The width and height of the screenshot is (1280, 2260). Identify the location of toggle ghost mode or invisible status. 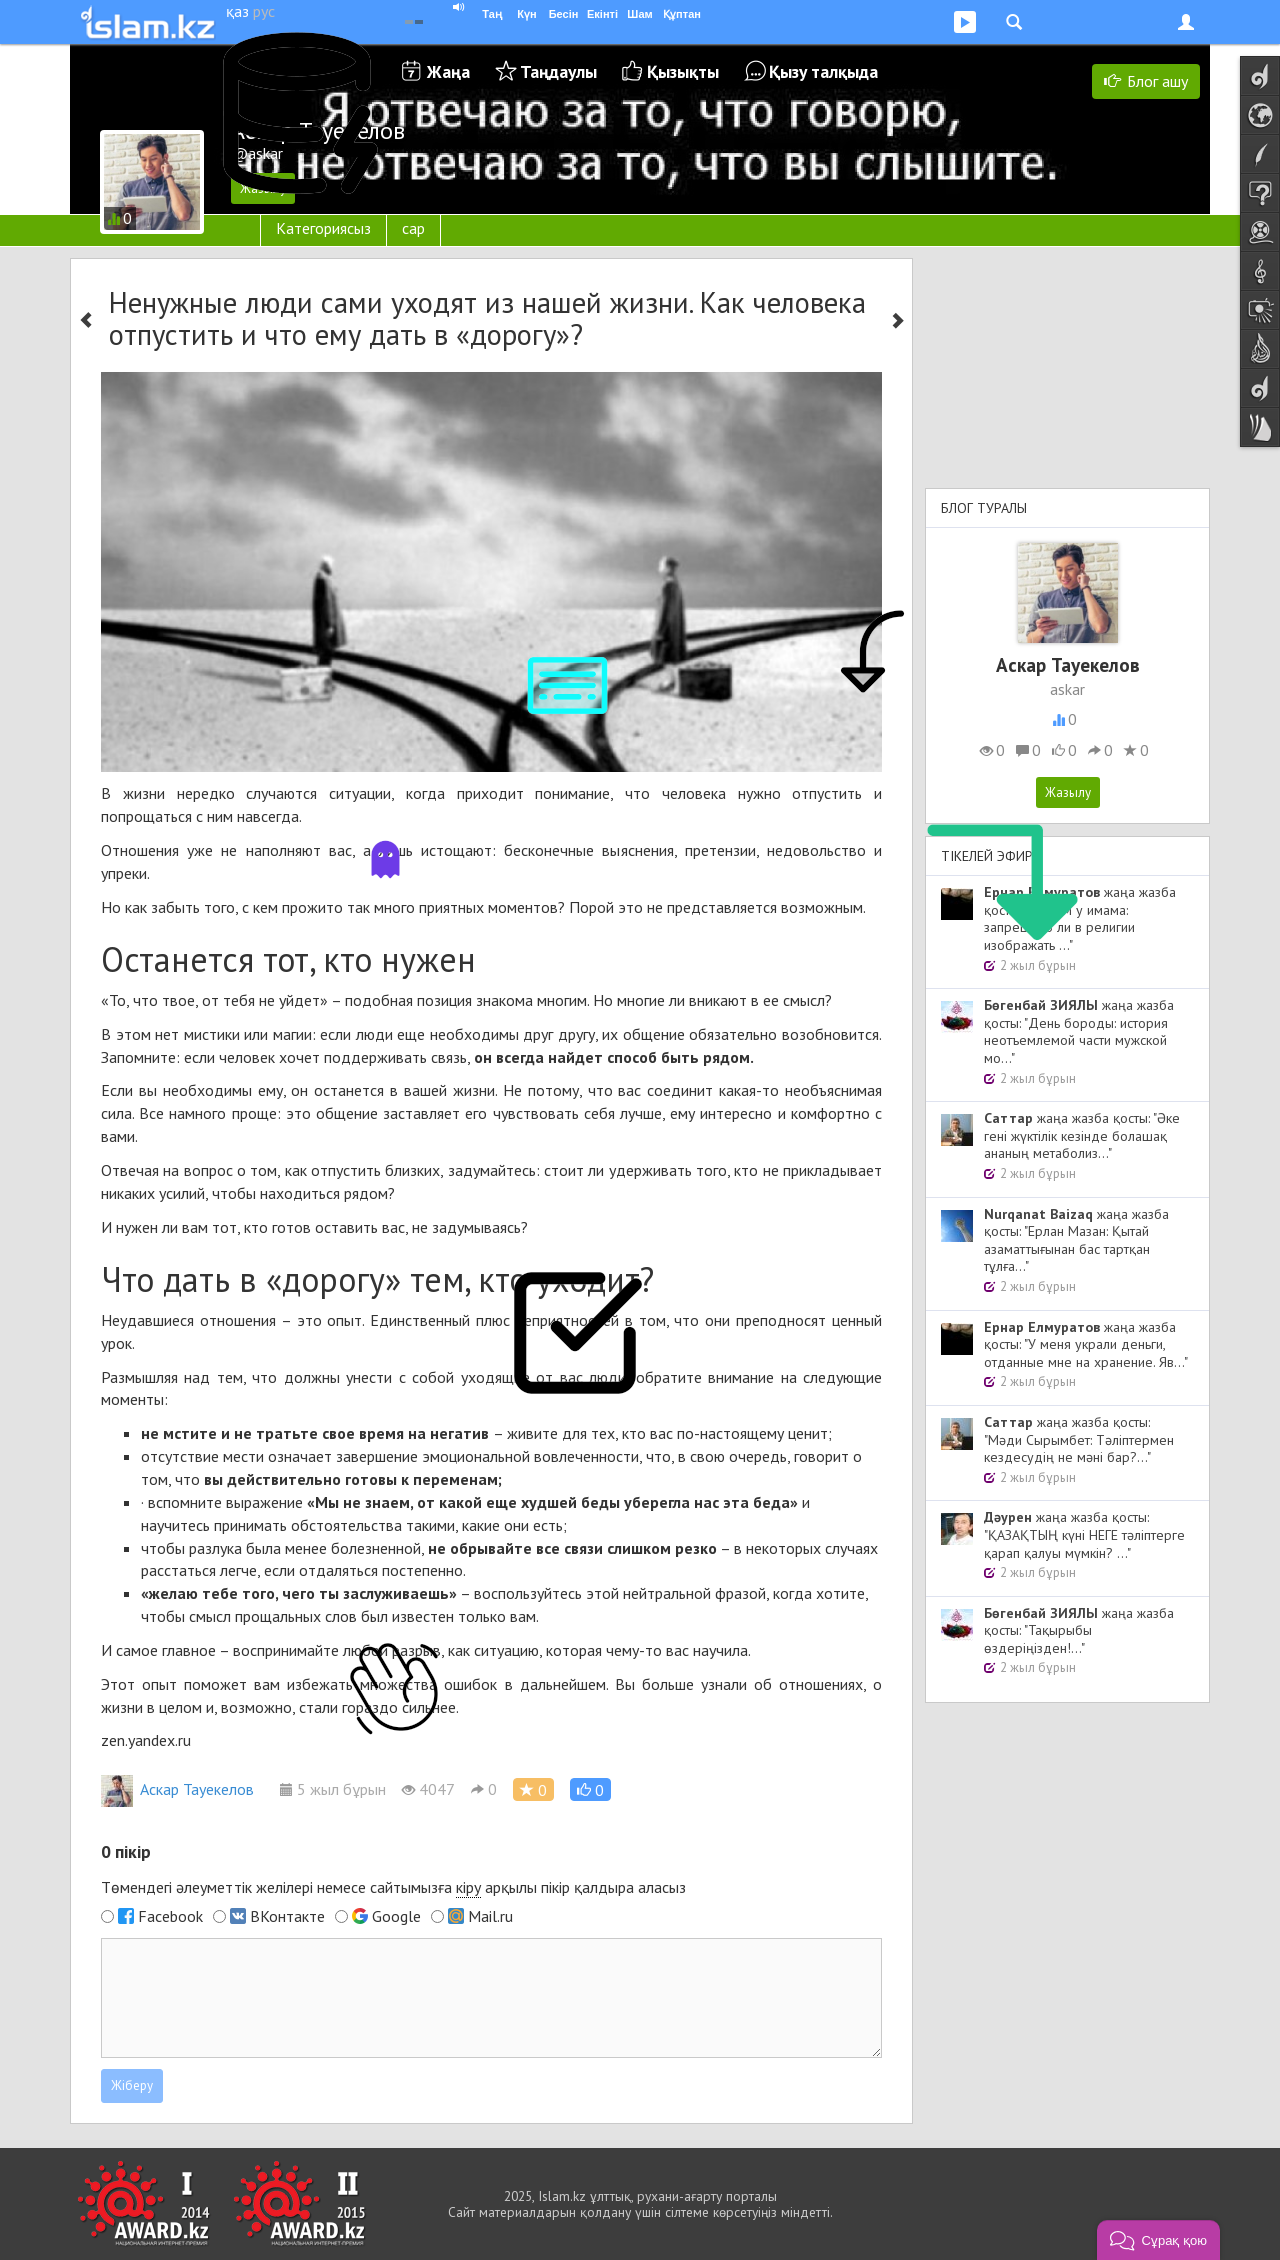
(385, 859).